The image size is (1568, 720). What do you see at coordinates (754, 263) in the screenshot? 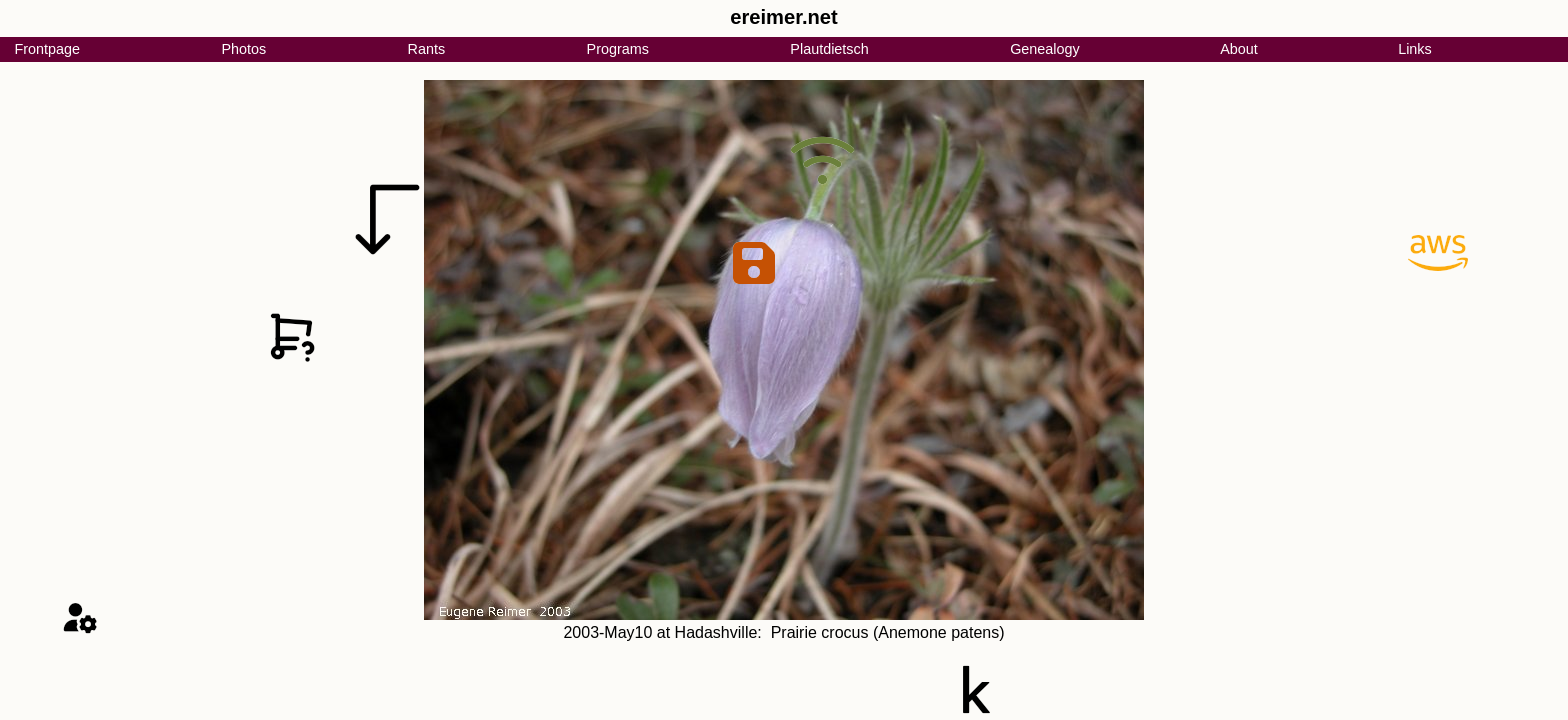
I see `save current file or document` at bounding box center [754, 263].